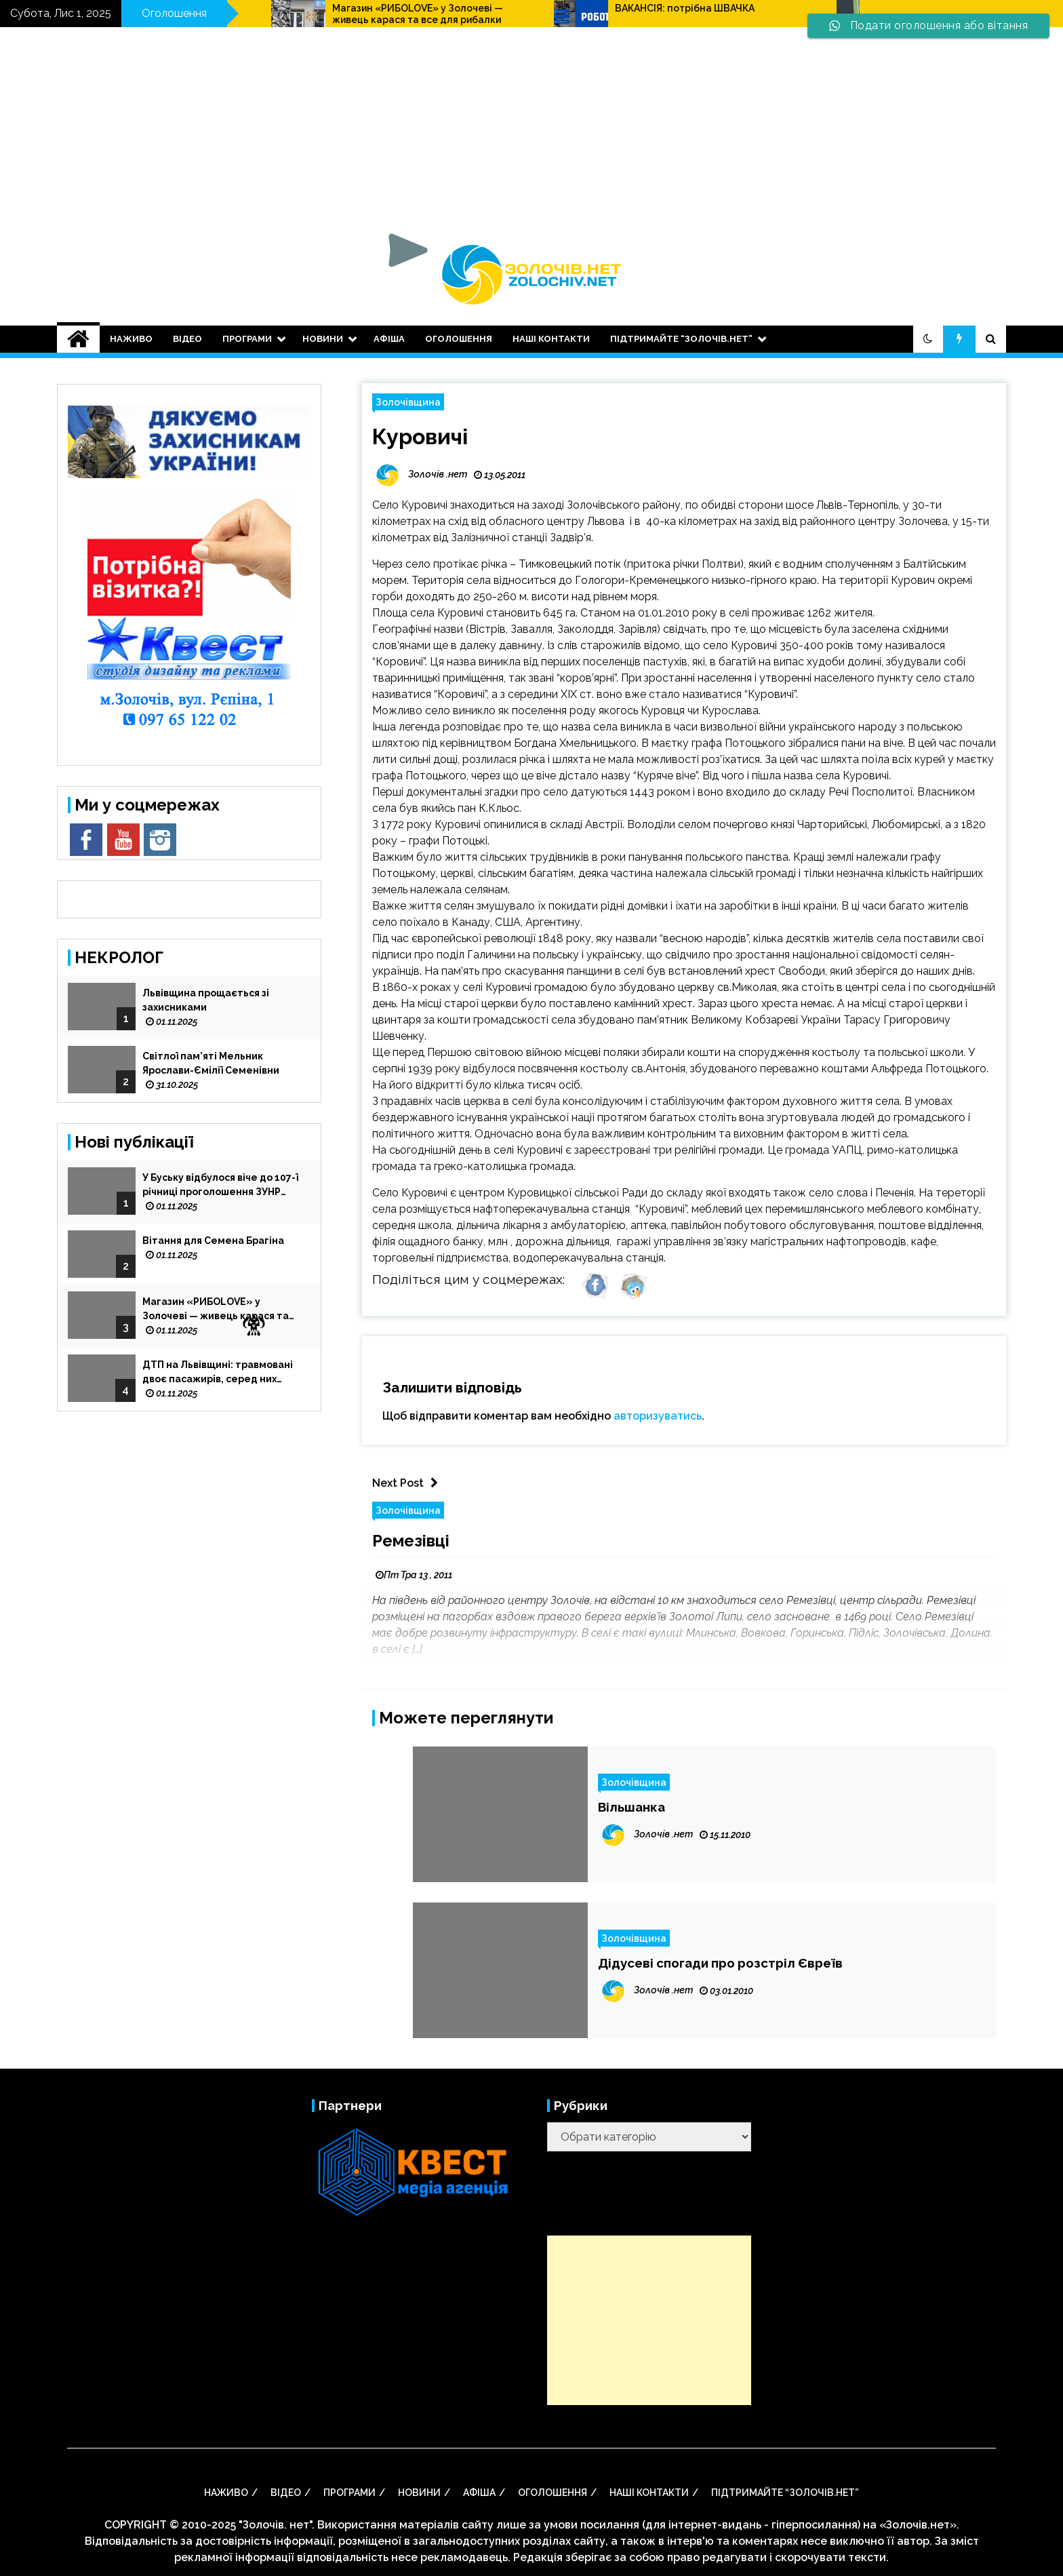  Describe the element at coordinates (408, 250) in the screenshot. I see `start or resume media playback` at that location.